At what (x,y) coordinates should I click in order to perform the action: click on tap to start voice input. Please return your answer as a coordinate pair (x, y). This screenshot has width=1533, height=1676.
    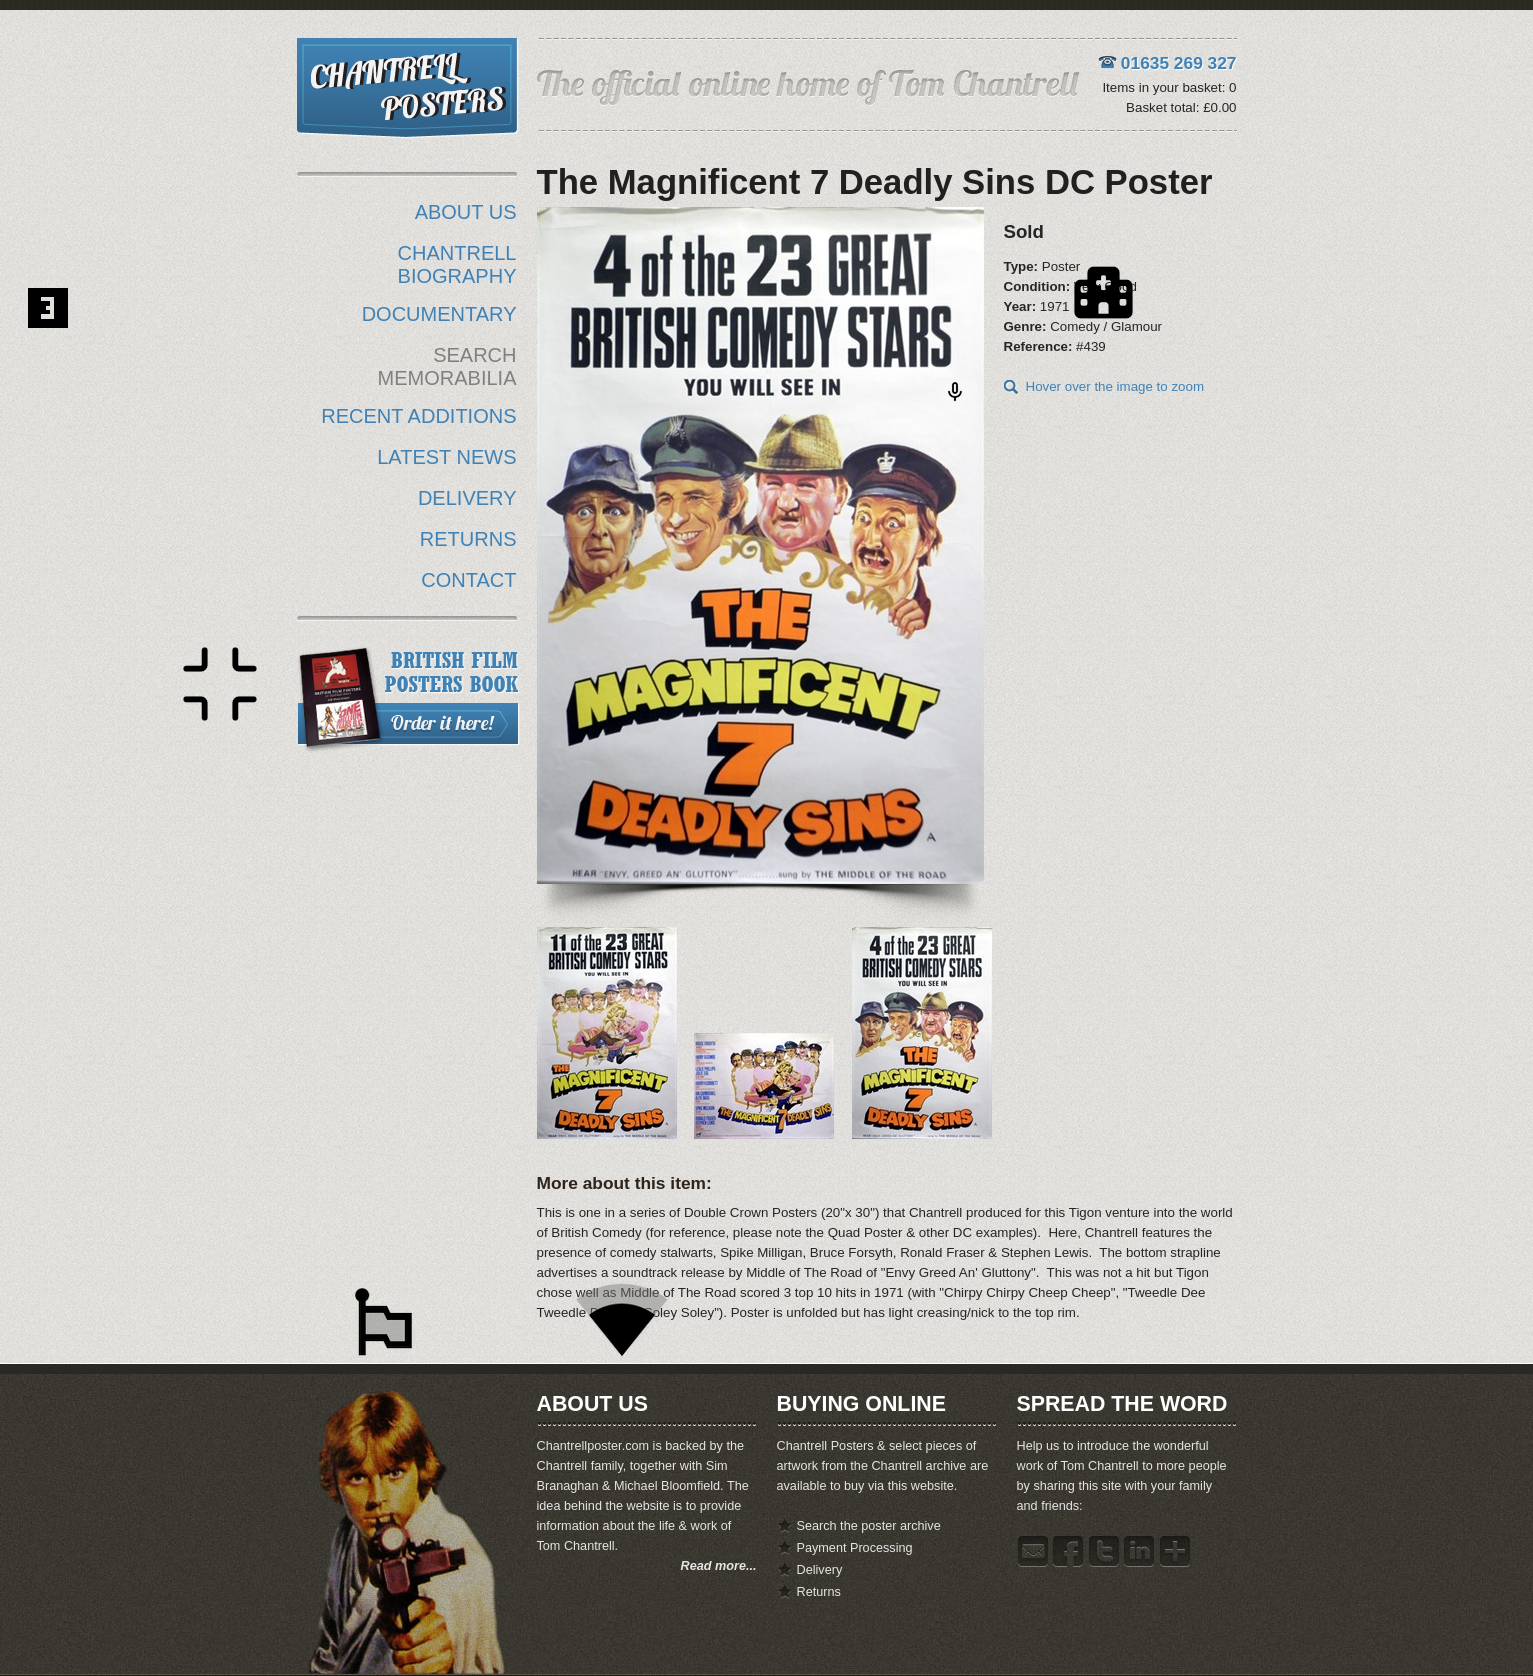
    Looking at the image, I should click on (955, 392).